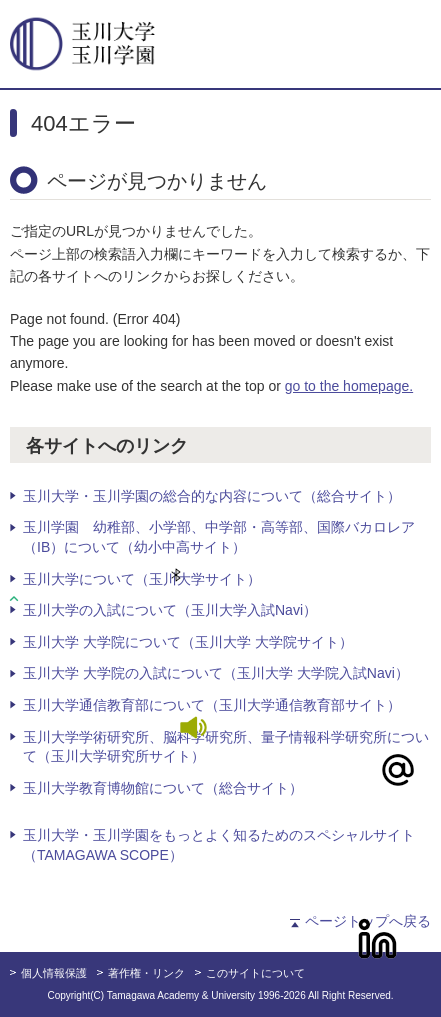 Image resolution: width=441 pixels, height=1017 pixels. What do you see at coordinates (398, 770) in the screenshot?
I see `compose a new email` at bounding box center [398, 770].